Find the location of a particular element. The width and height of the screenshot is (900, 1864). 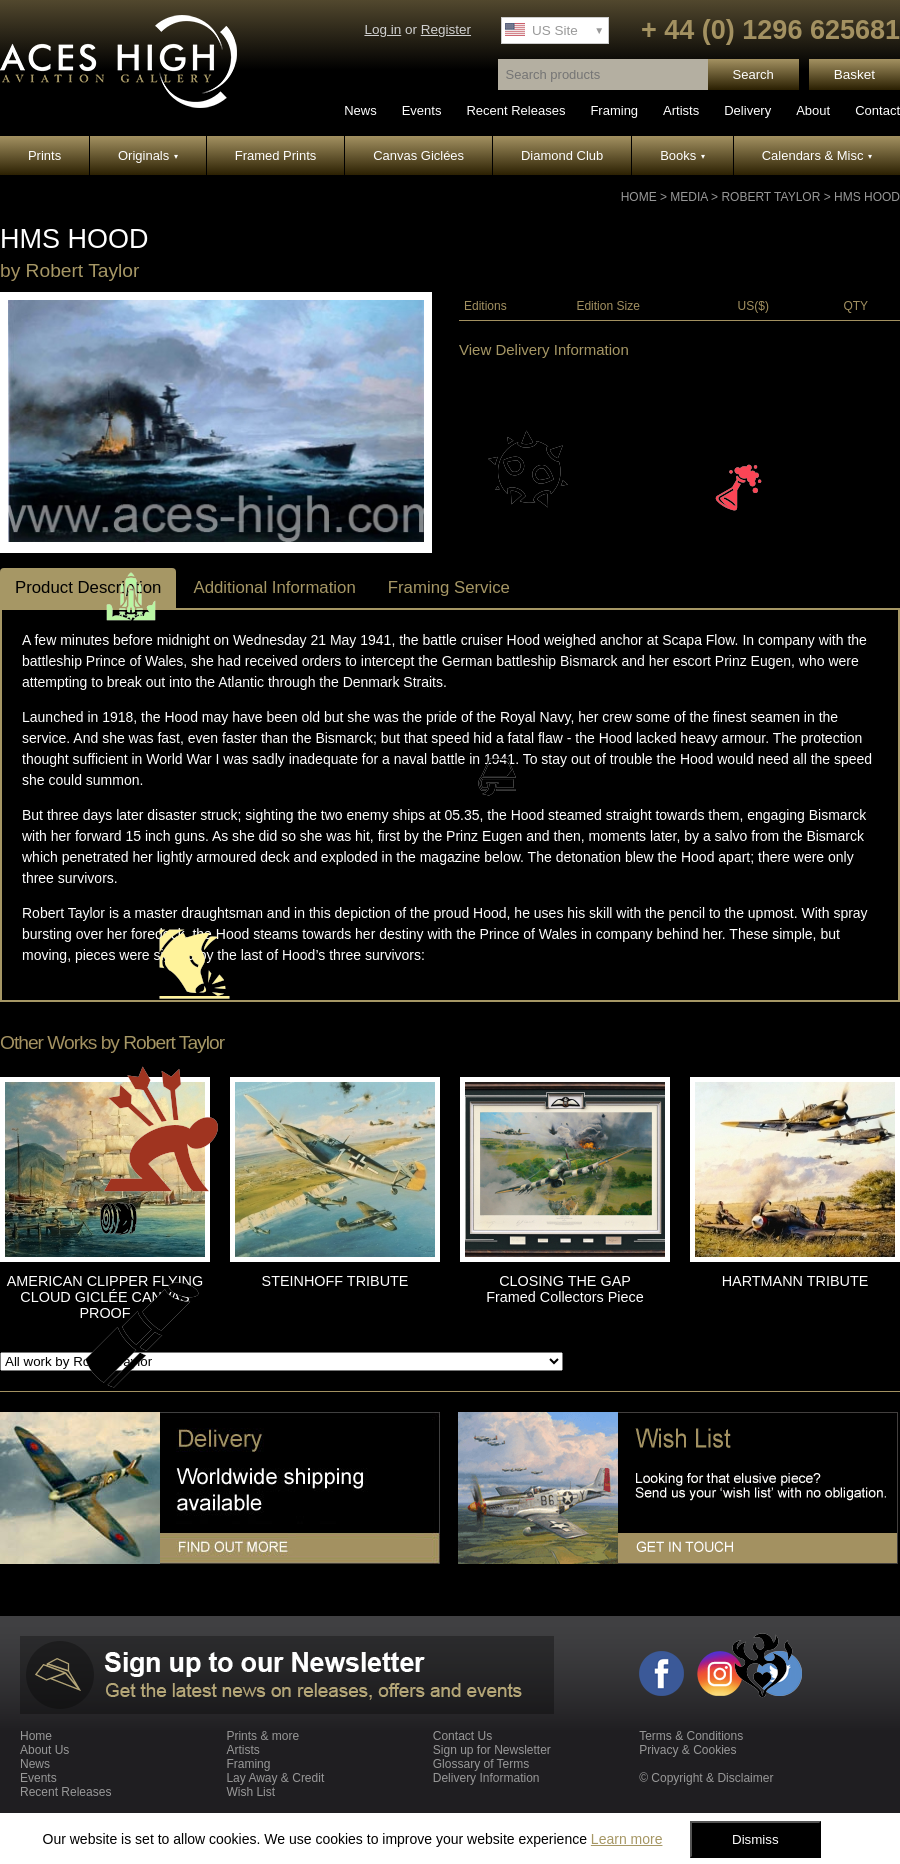

save this item for later is located at coordinates (497, 777).